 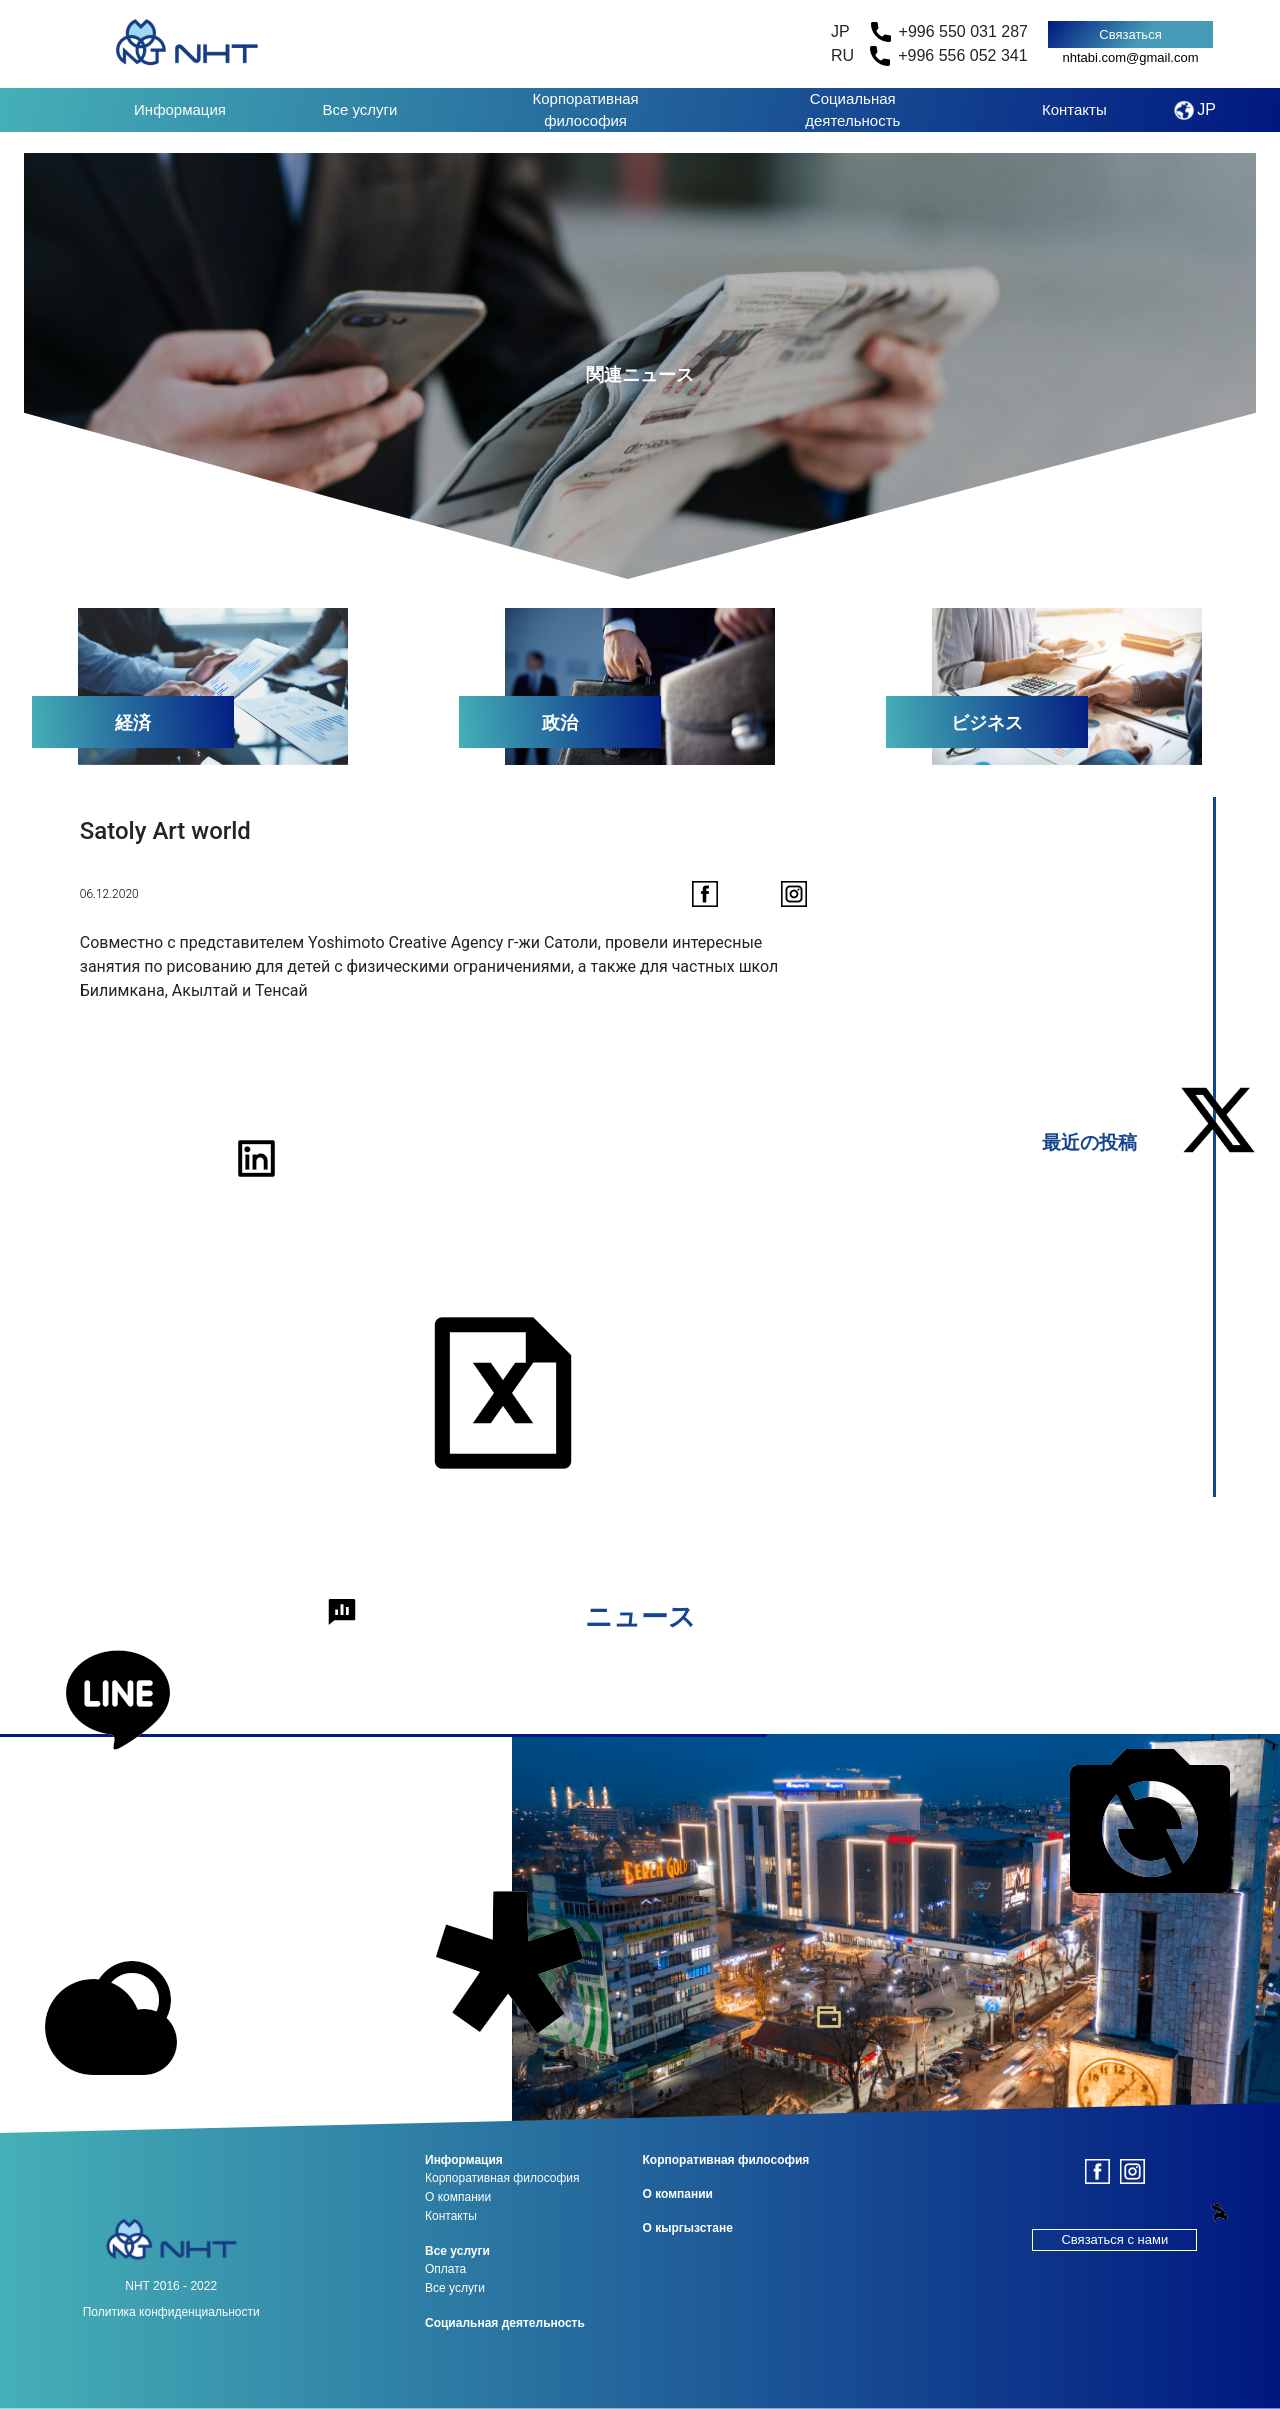 What do you see at coordinates (1150, 1821) in the screenshot?
I see `switch between front and rear camera` at bounding box center [1150, 1821].